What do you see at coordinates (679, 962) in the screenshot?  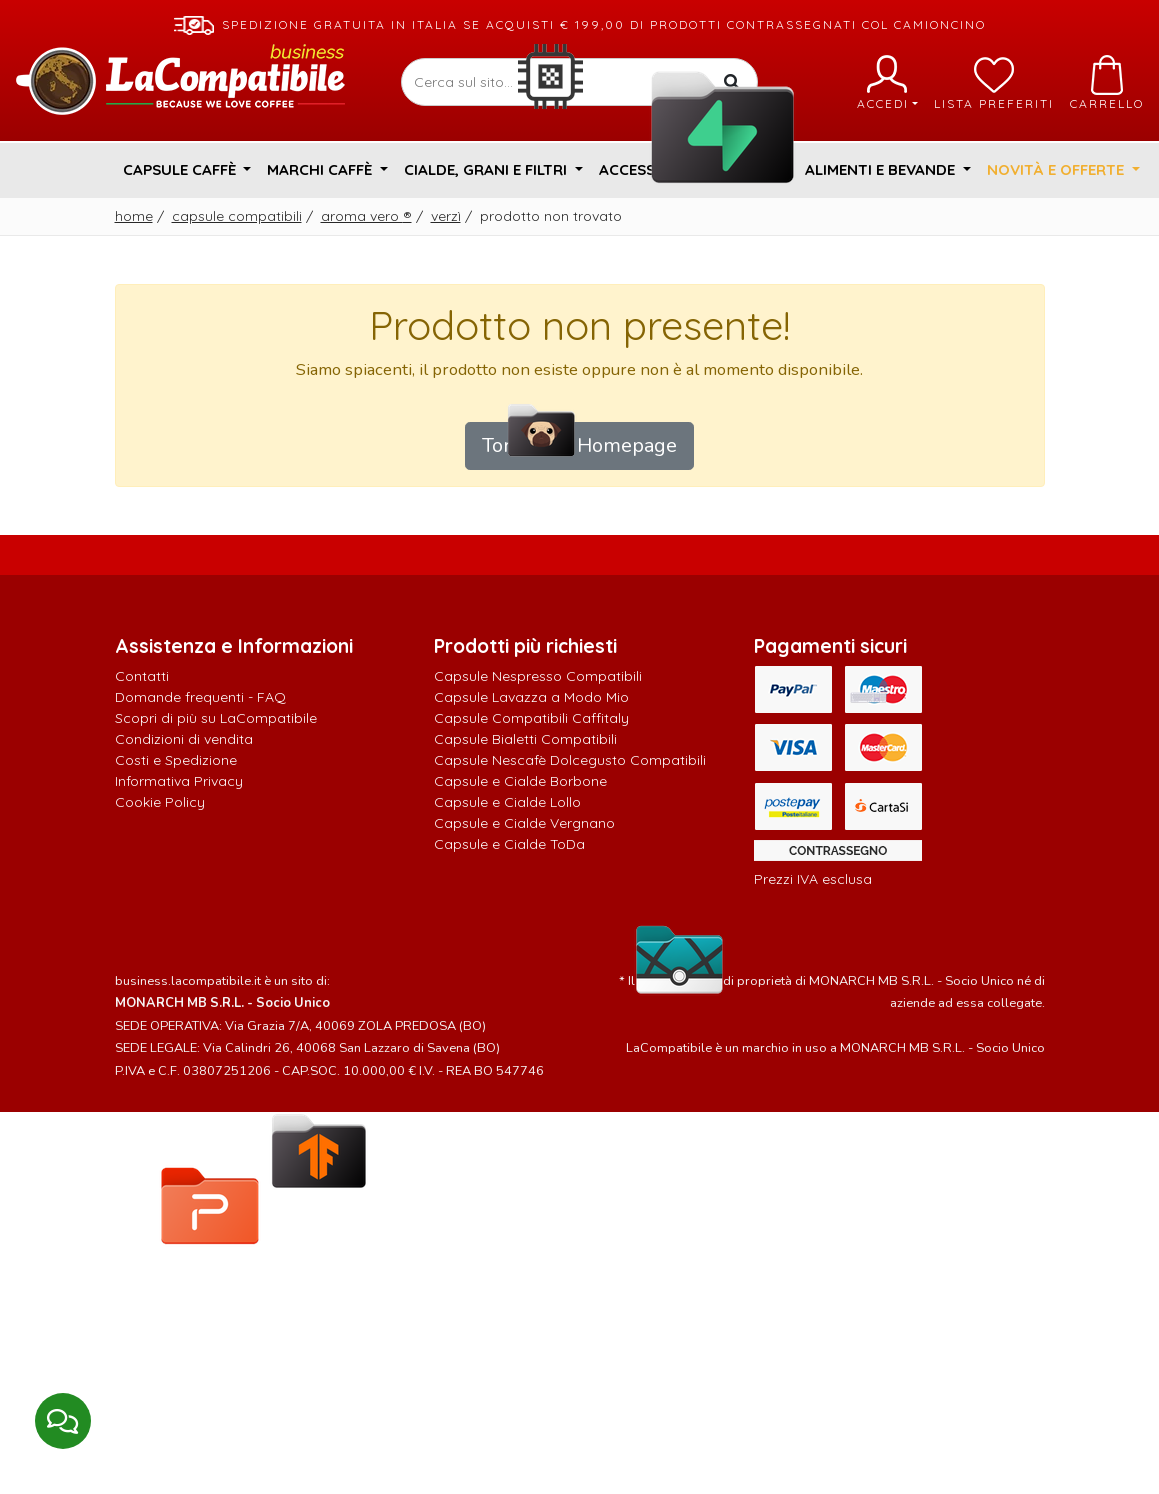 I see `folder for pokémon net ball collection or related game assets` at bounding box center [679, 962].